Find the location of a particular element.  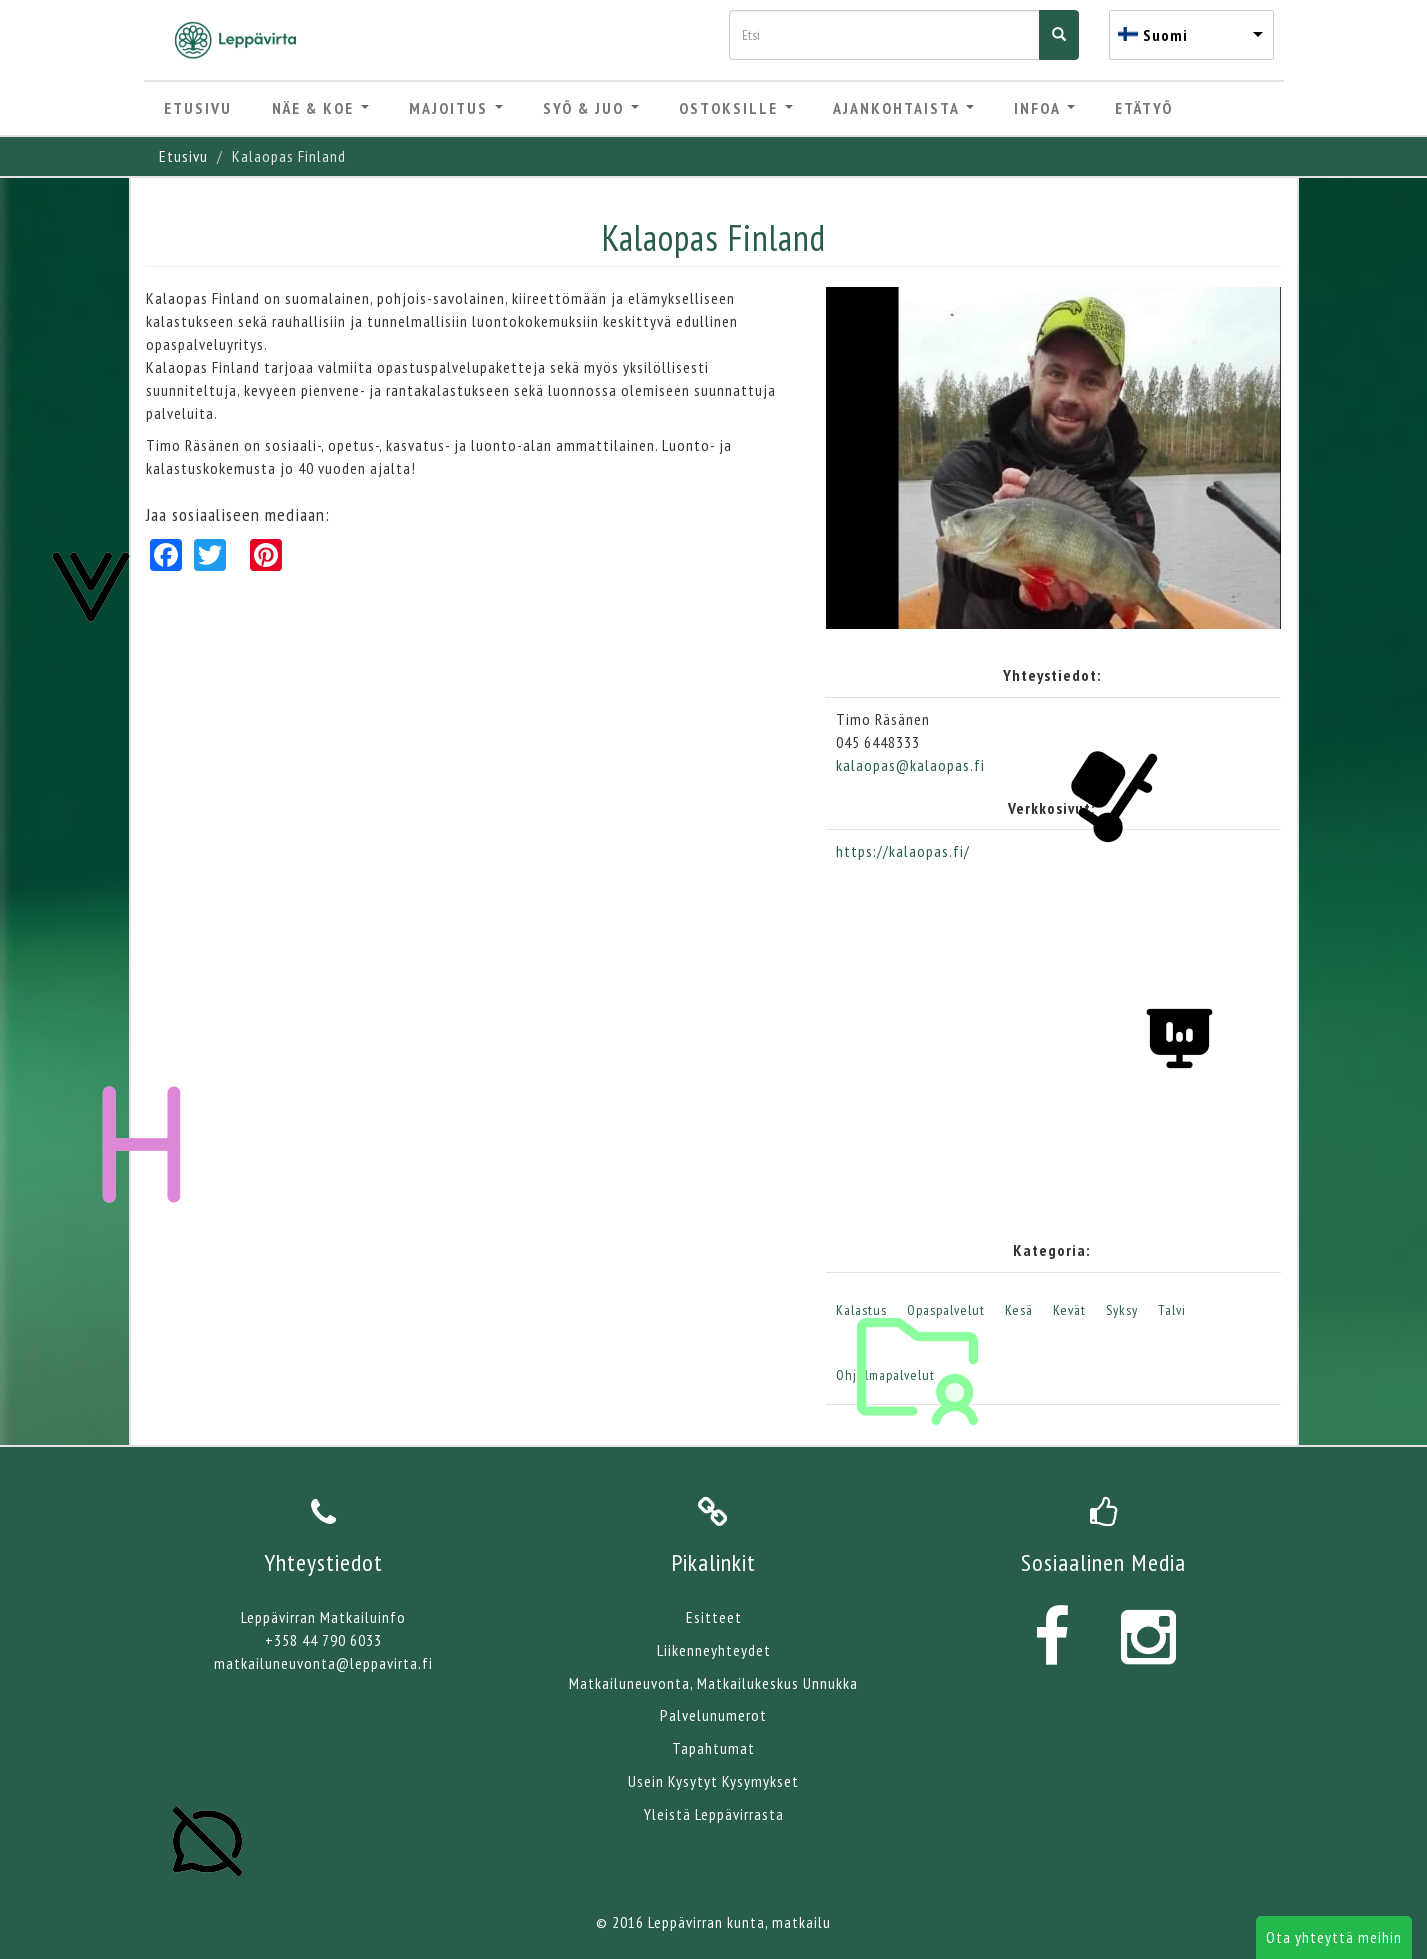

Vue.js framework logo is located at coordinates (91, 587).